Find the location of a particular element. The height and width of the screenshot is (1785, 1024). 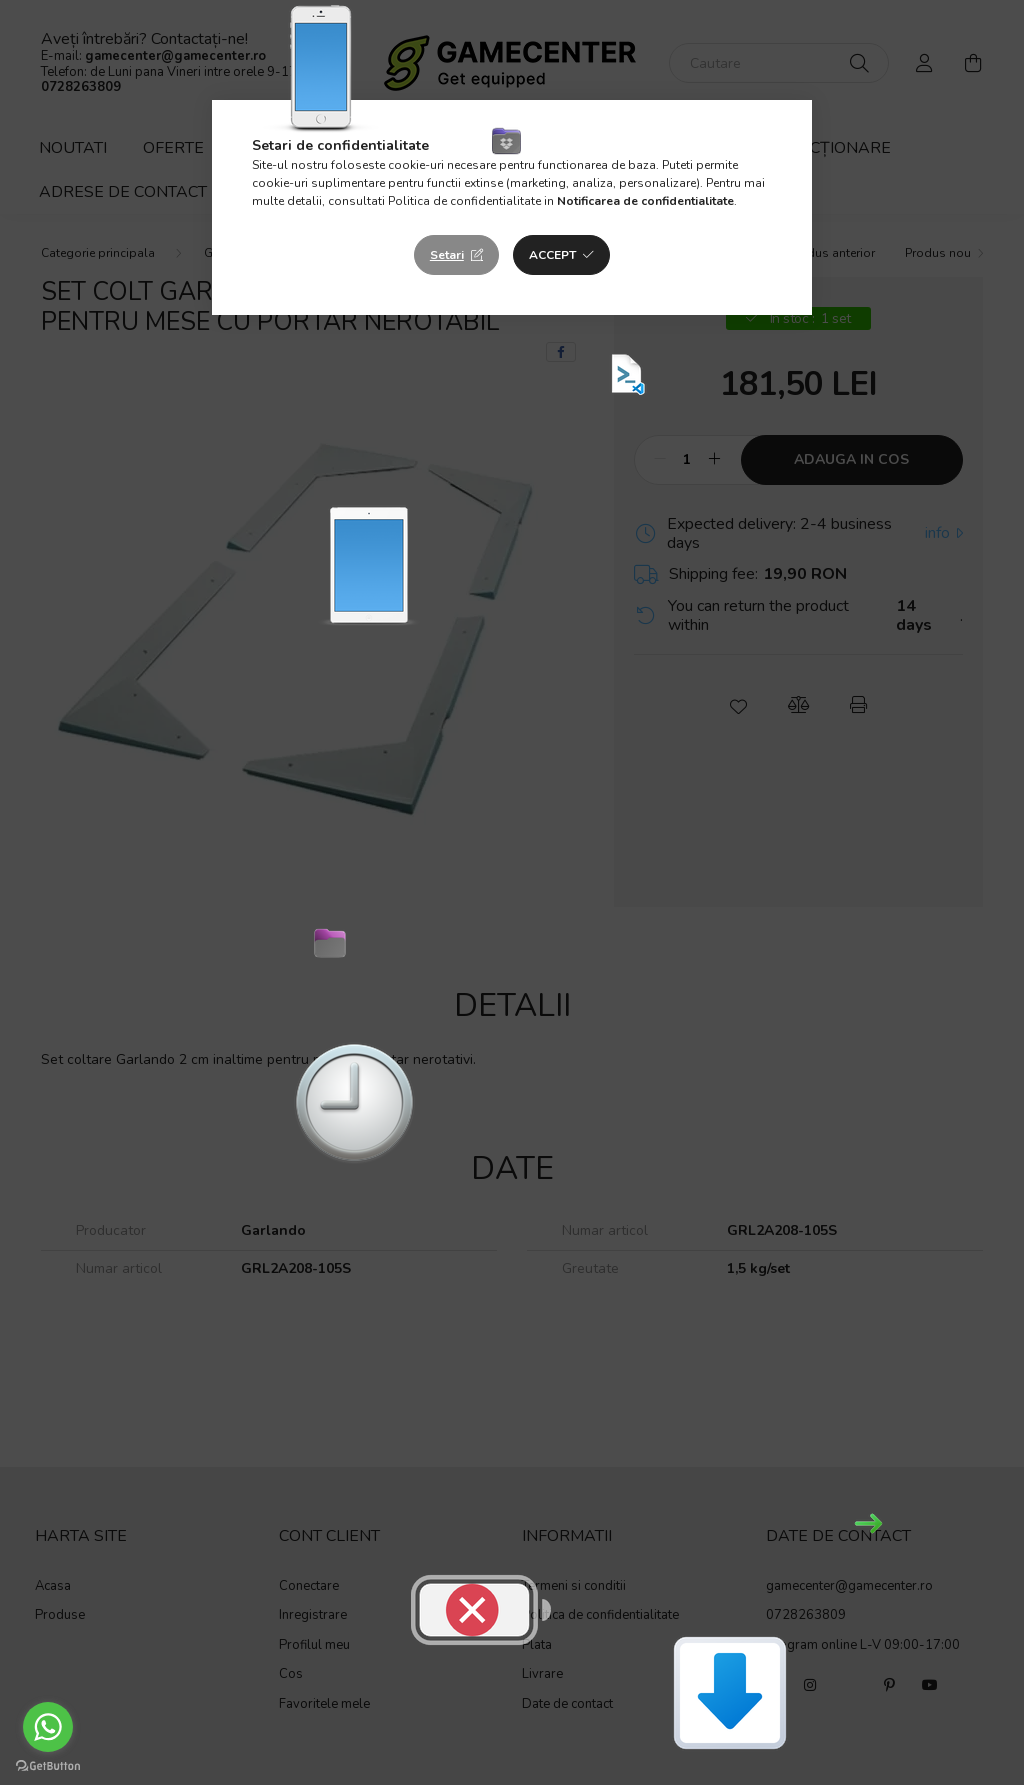

move a file or folder to a new location is located at coordinates (868, 1523).